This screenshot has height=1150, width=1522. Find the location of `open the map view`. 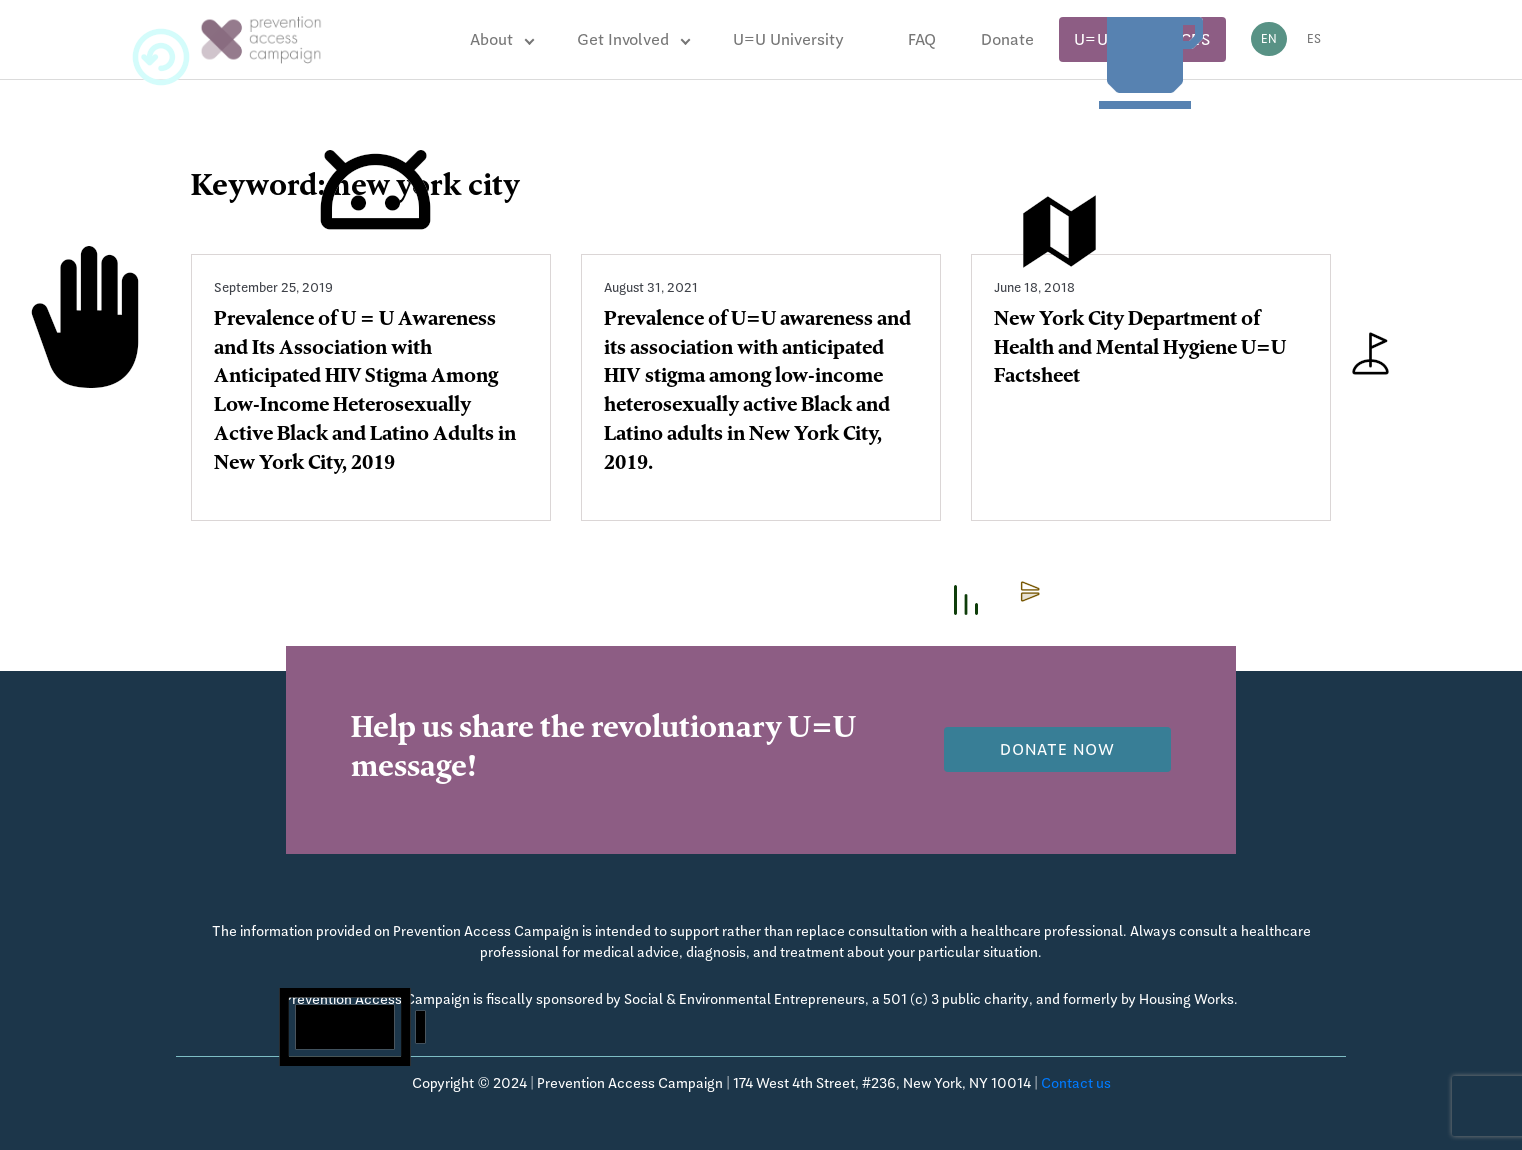

open the map view is located at coordinates (1059, 231).